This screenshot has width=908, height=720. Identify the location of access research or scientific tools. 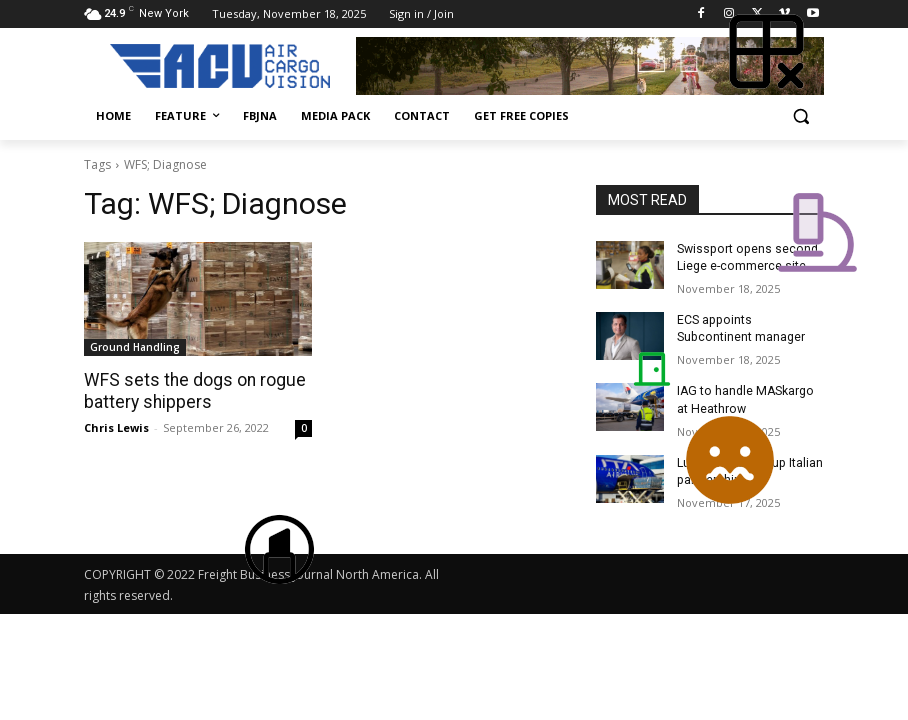
(817, 235).